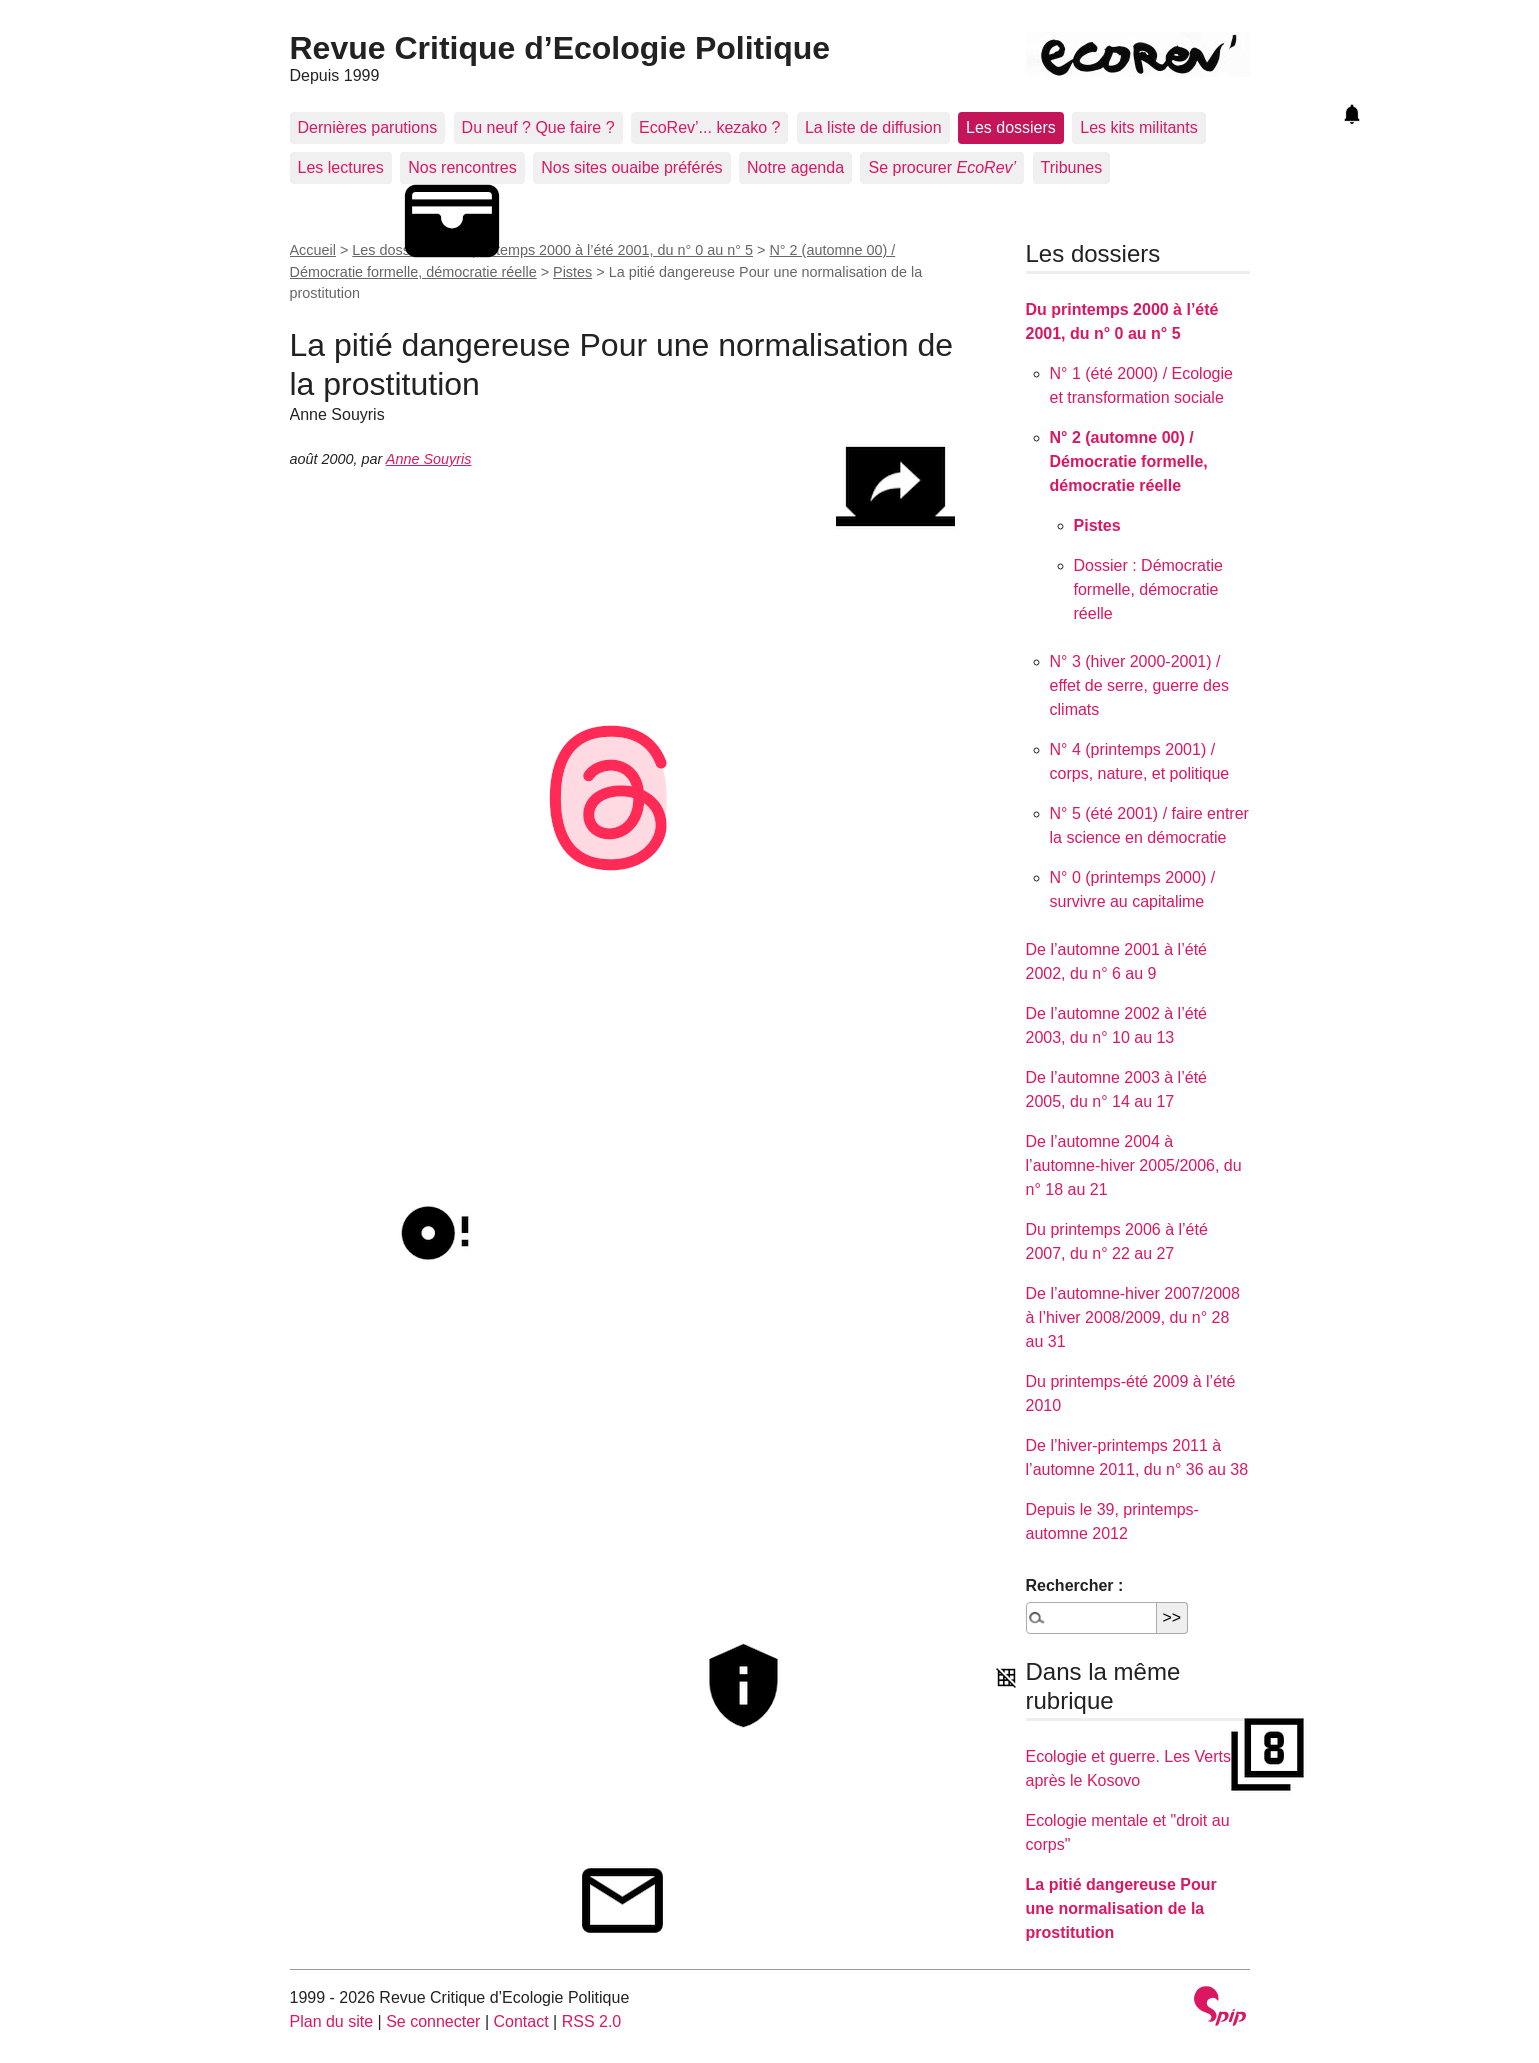 The width and height of the screenshot is (1539, 2063). Describe the element at coordinates (452, 221) in the screenshot. I see `access your wallet or saved payment methods` at that location.